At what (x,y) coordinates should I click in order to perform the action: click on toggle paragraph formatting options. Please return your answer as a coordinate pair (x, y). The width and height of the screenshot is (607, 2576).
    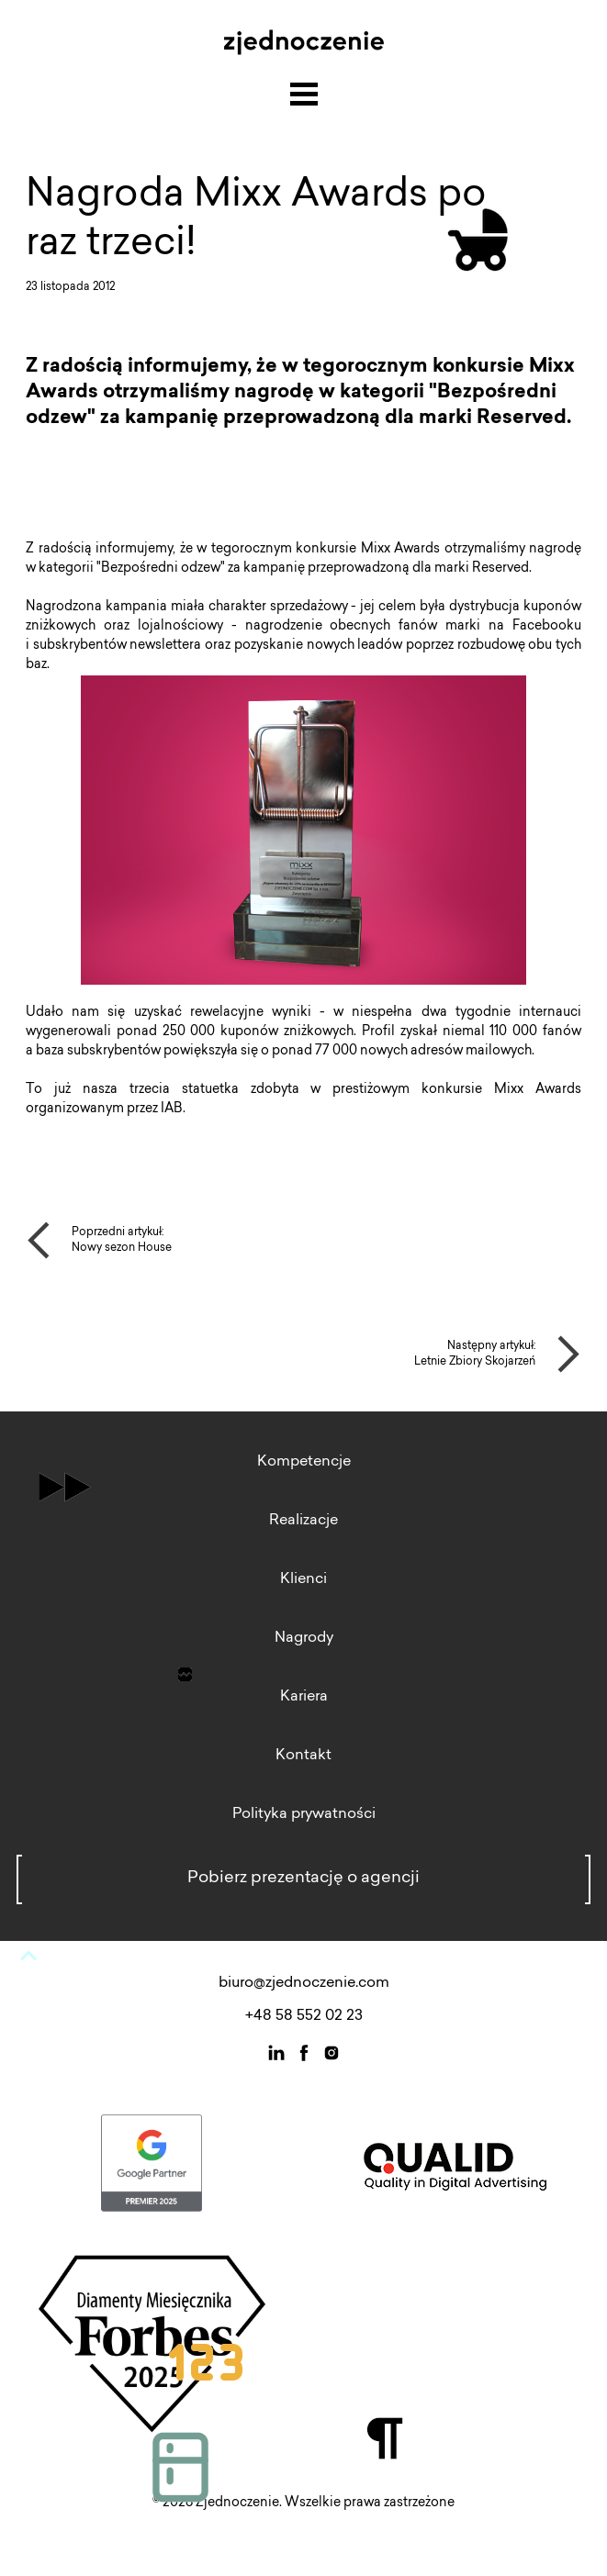
    Looking at the image, I should click on (385, 2438).